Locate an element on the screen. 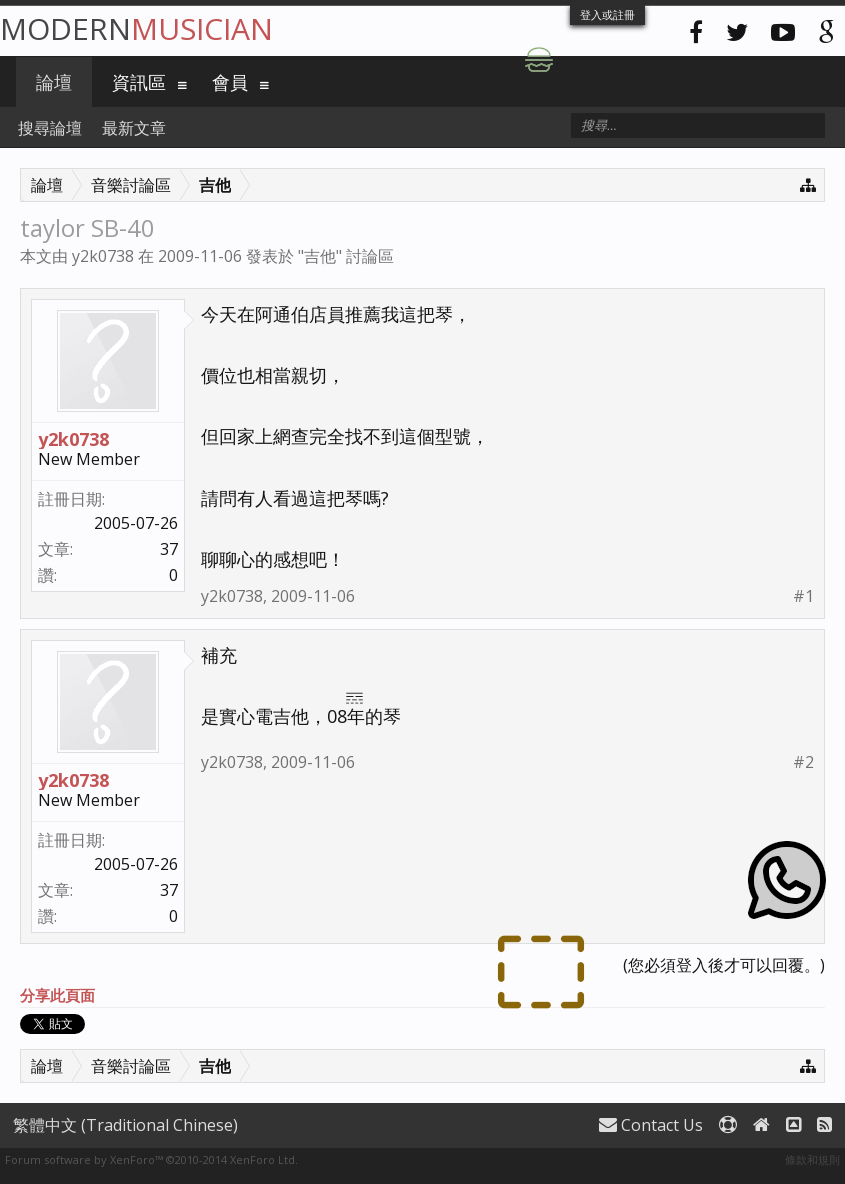  open navigation menu is located at coordinates (539, 60).